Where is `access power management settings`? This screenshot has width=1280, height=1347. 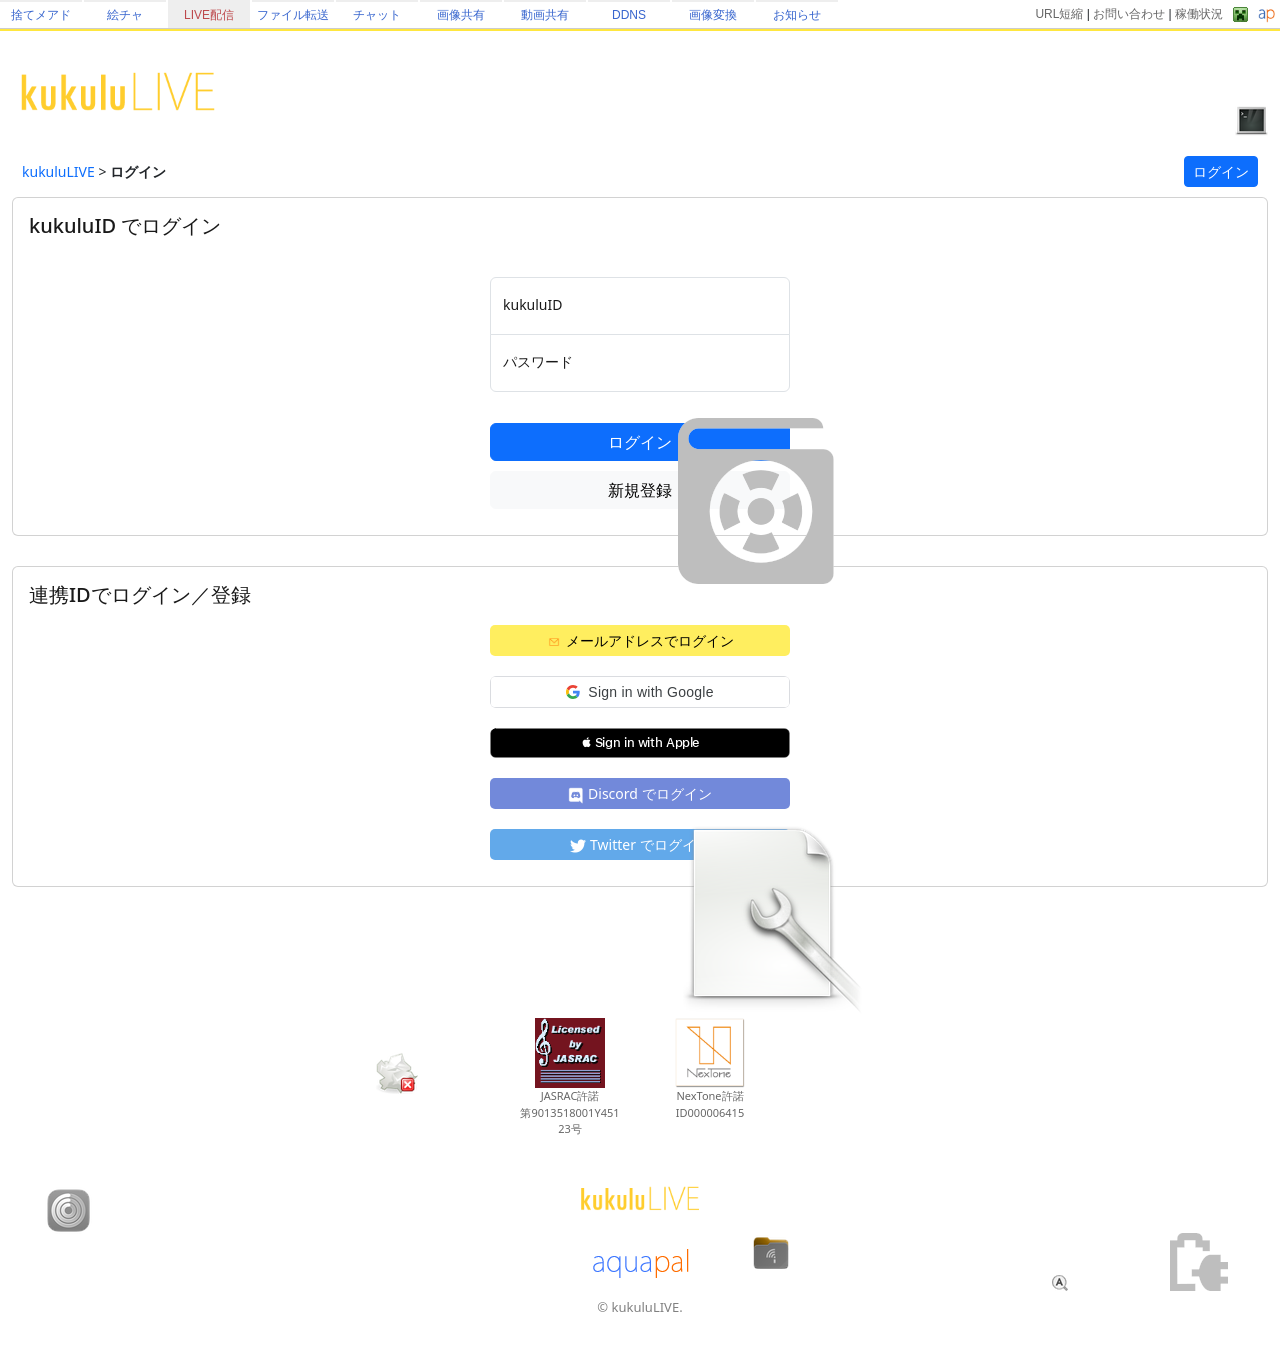 access power management settings is located at coordinates (1199, 1262).